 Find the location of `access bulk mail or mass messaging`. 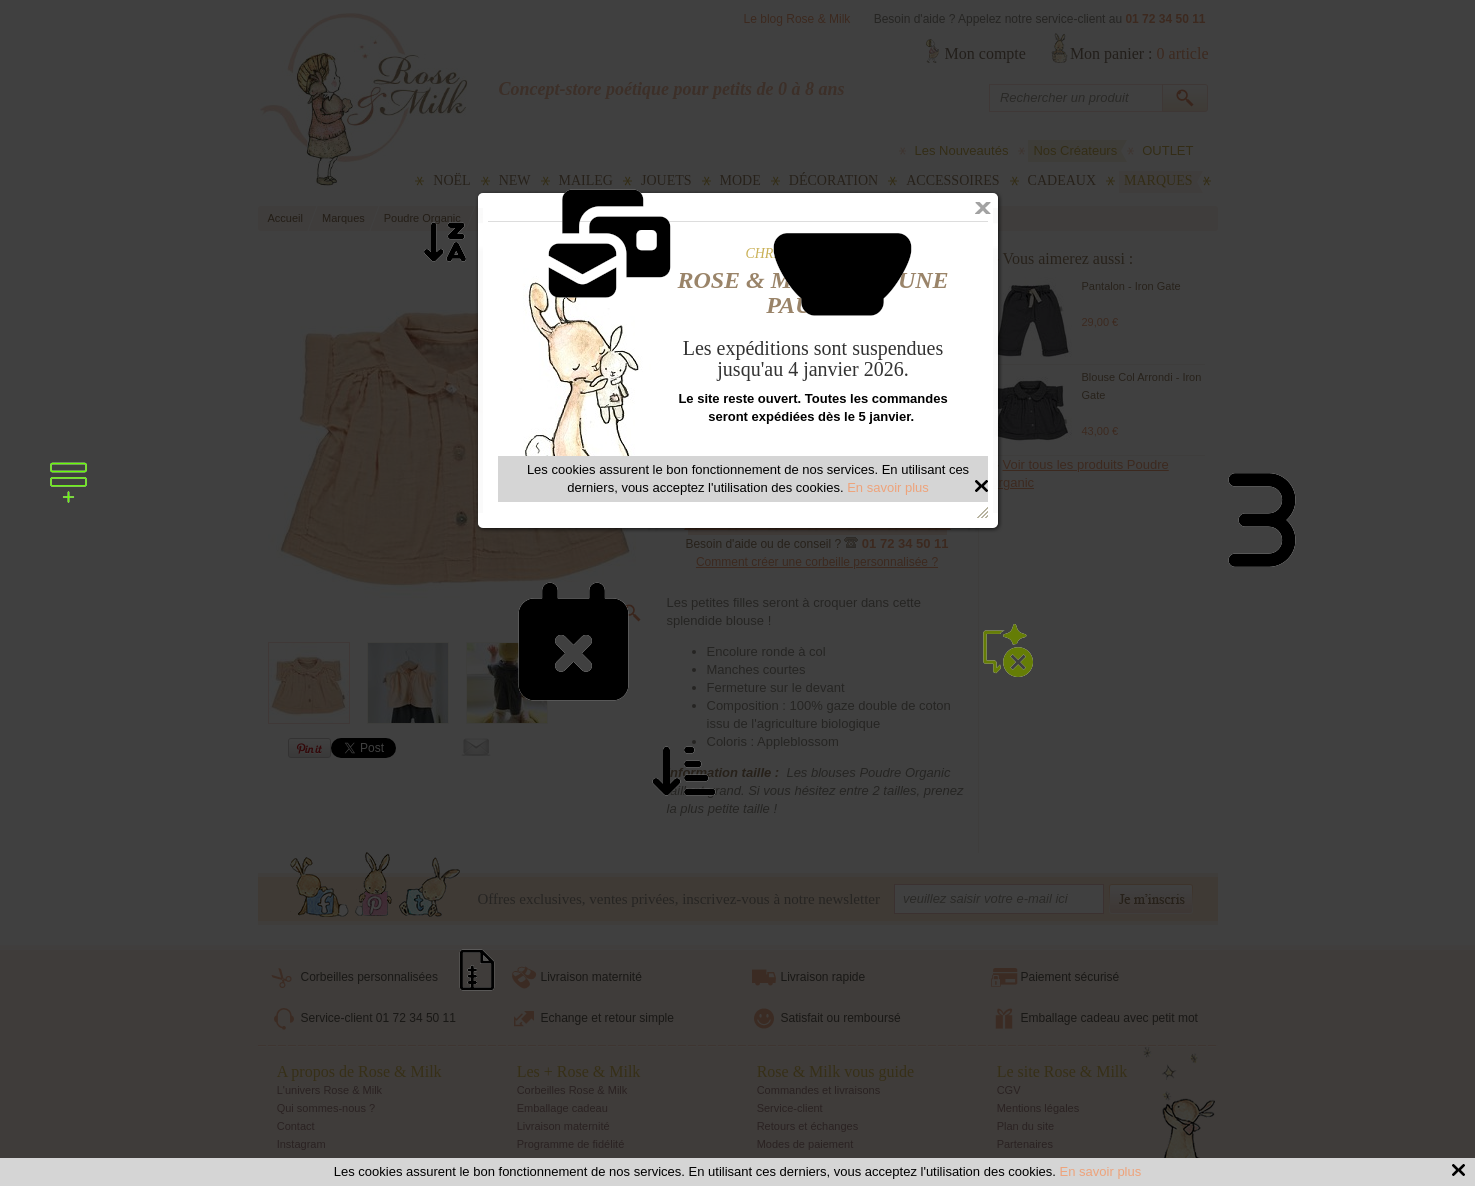

access bulk mail or mass messaging is located at coordinates (609, 243).